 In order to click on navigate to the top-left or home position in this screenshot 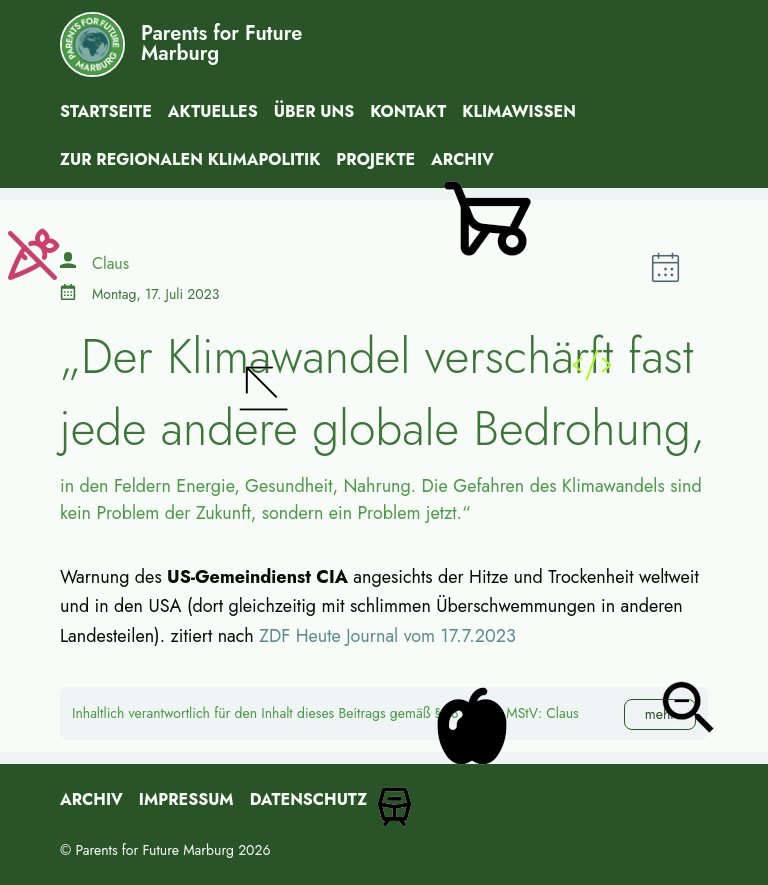, I will do `click(261, 388)`.